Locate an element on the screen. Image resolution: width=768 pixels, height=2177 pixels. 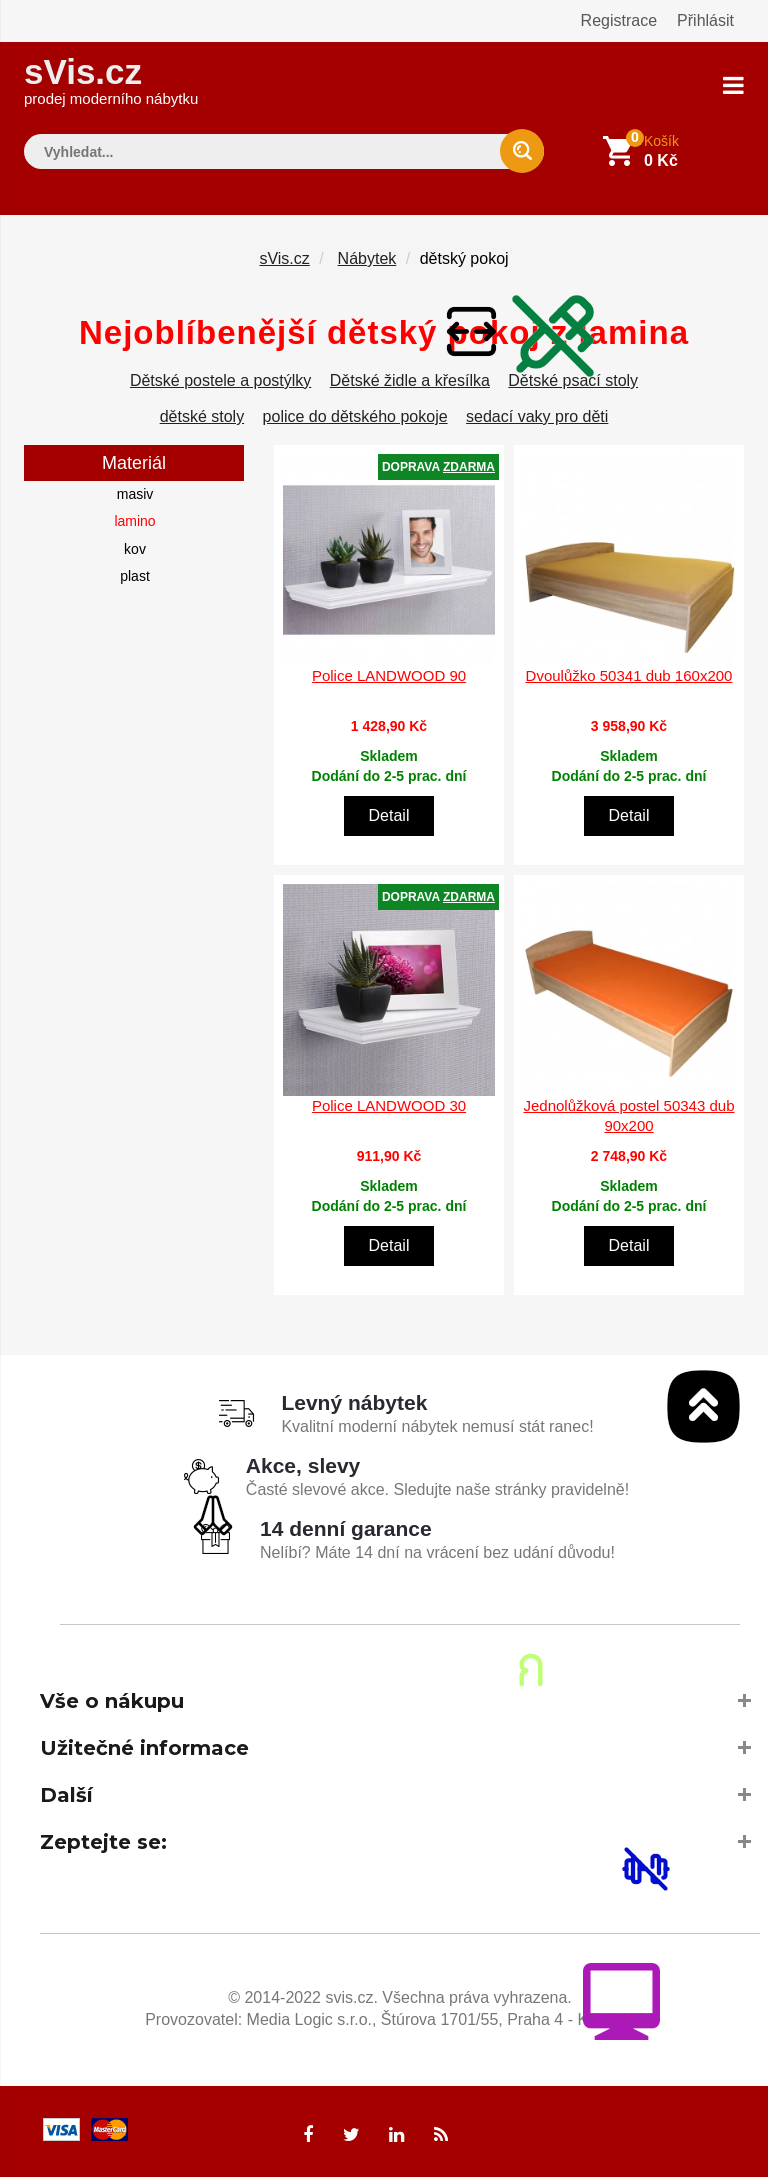
disable workout tracking is located at coordinates (646, 1869).